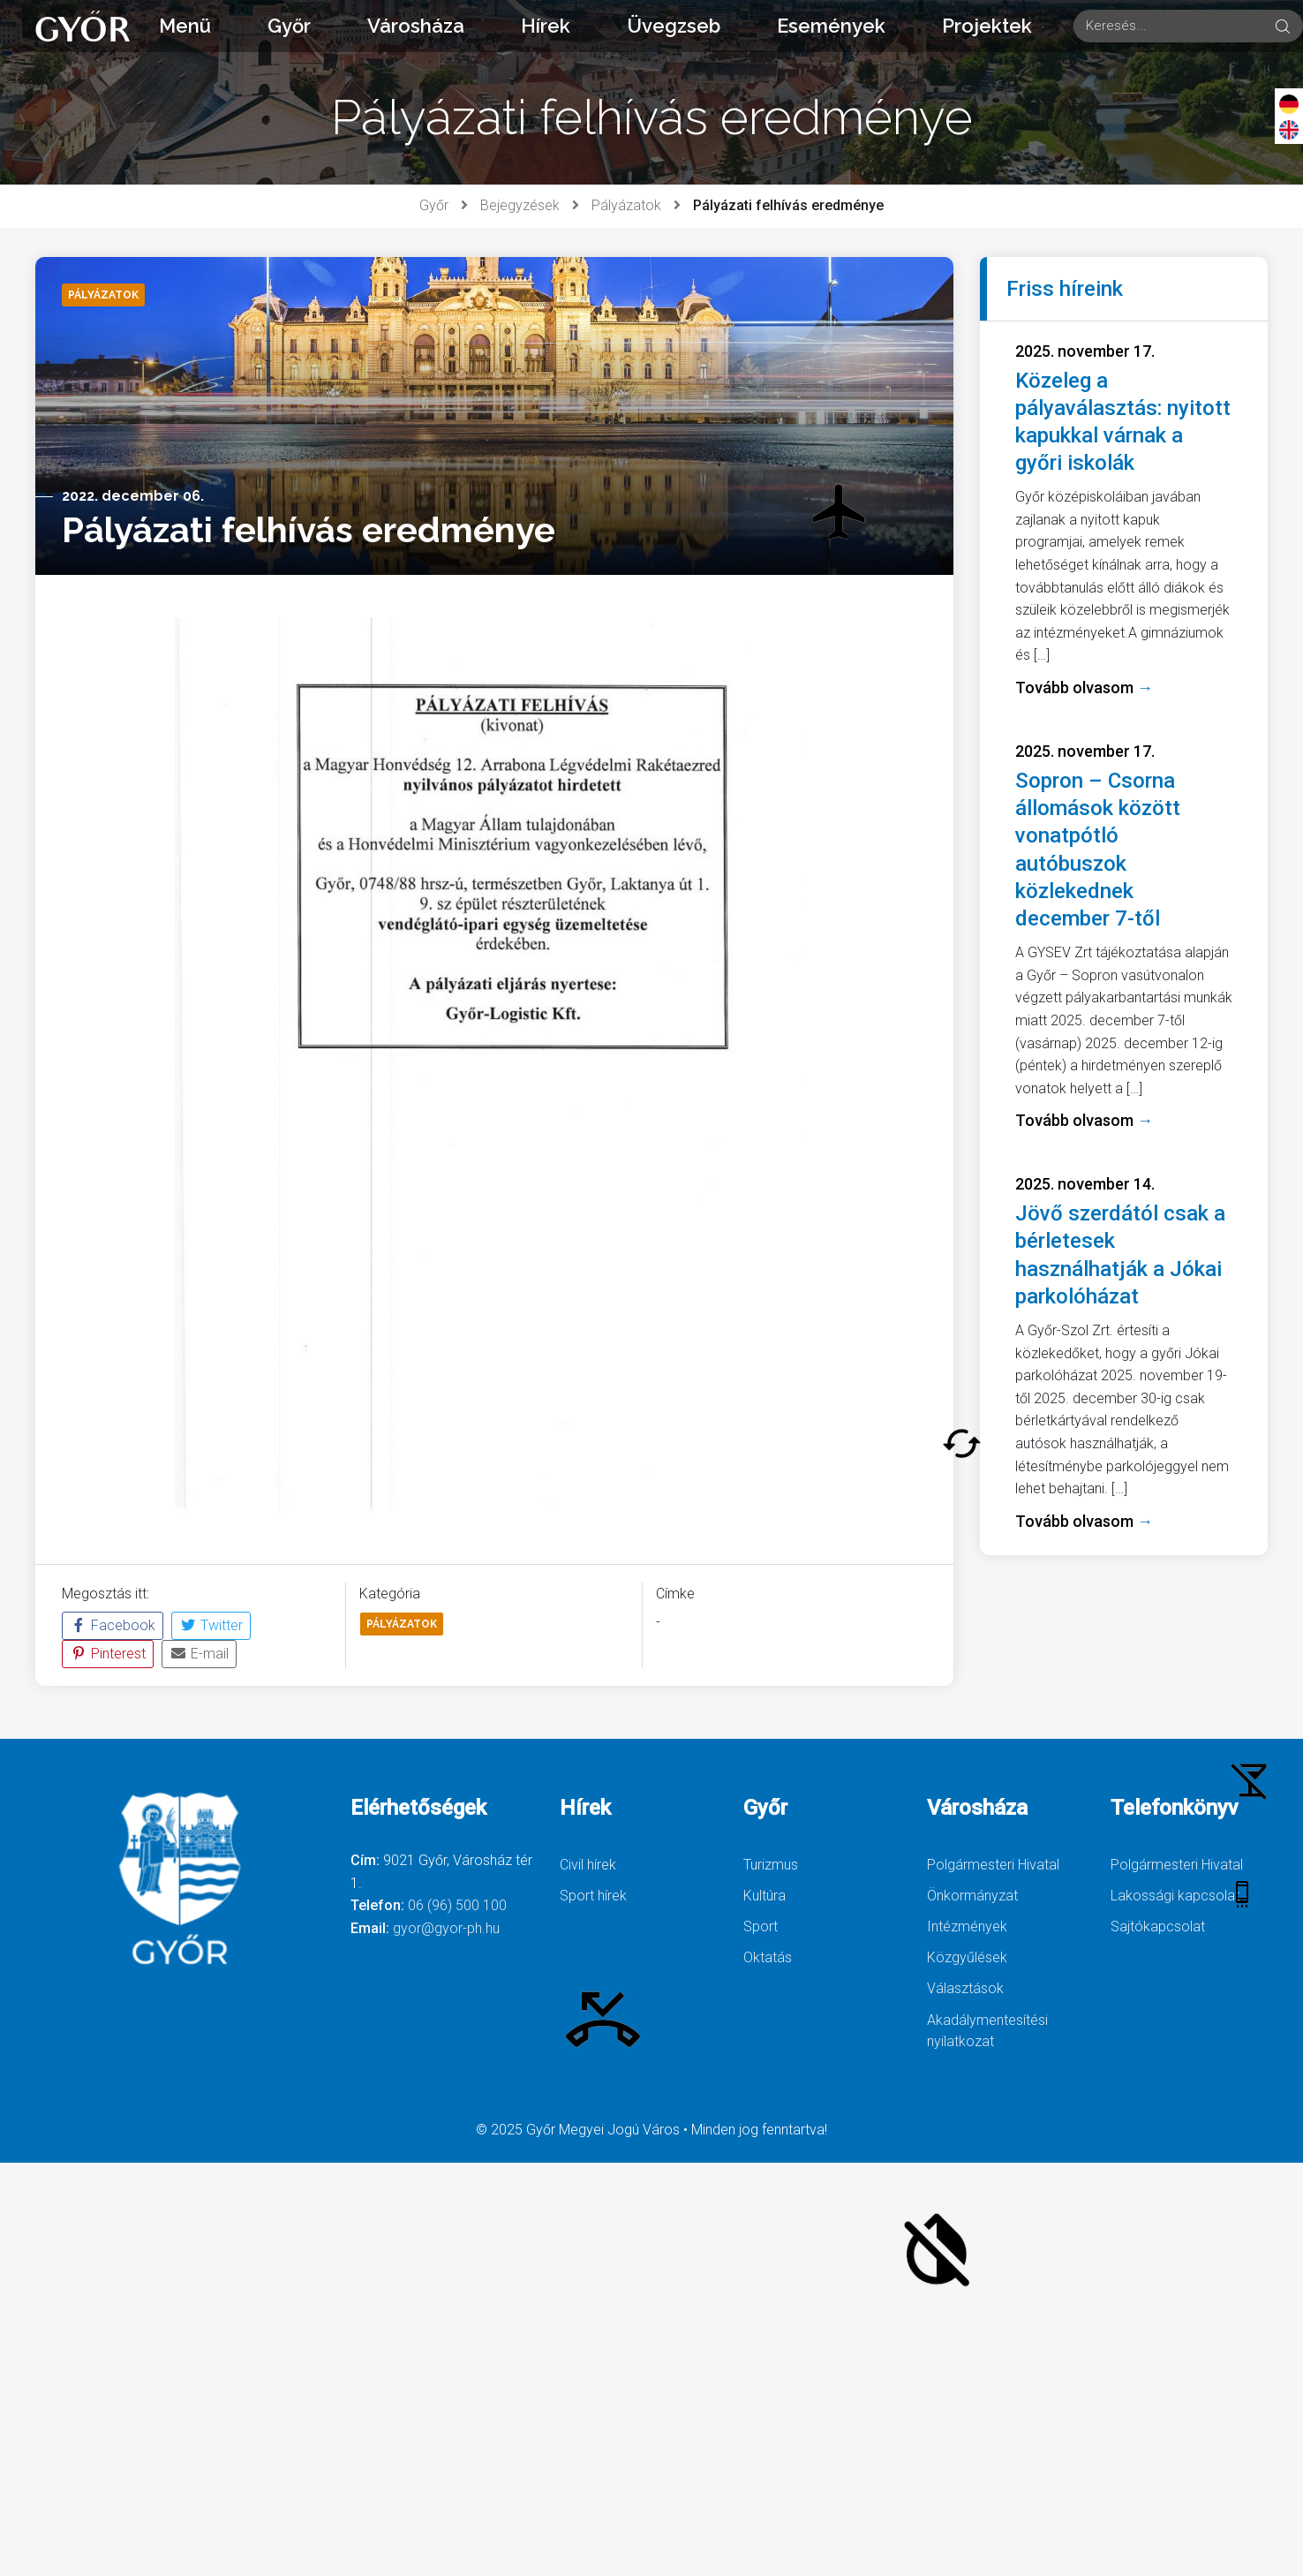 This screenshot has width=1303, height=2576. What do you see at coordinates (961, 1443) in the screenshot?
I see `refresh or reload content` at bounding box center [961, 1443].